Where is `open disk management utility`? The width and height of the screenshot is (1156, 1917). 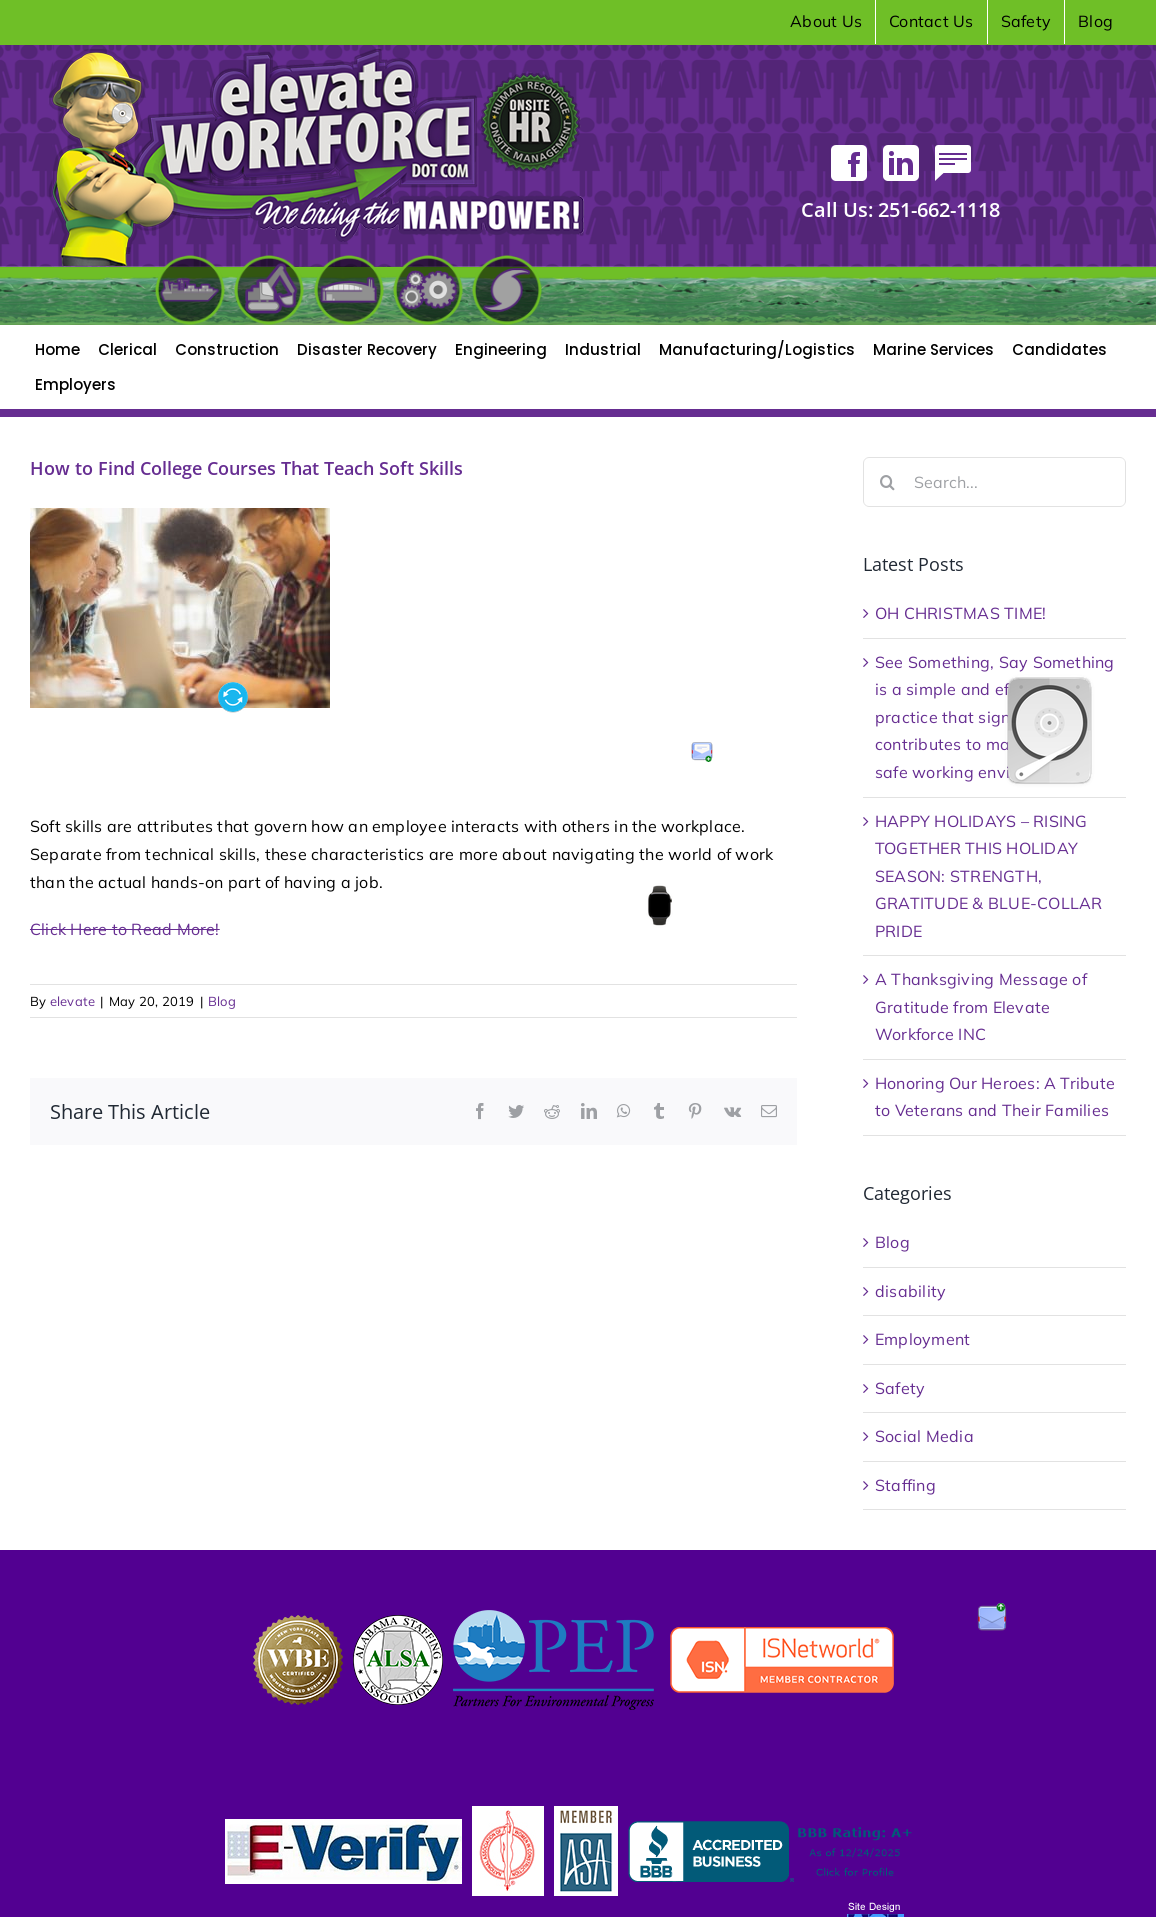
open disk management utility is located at coordinates (1049, 730).